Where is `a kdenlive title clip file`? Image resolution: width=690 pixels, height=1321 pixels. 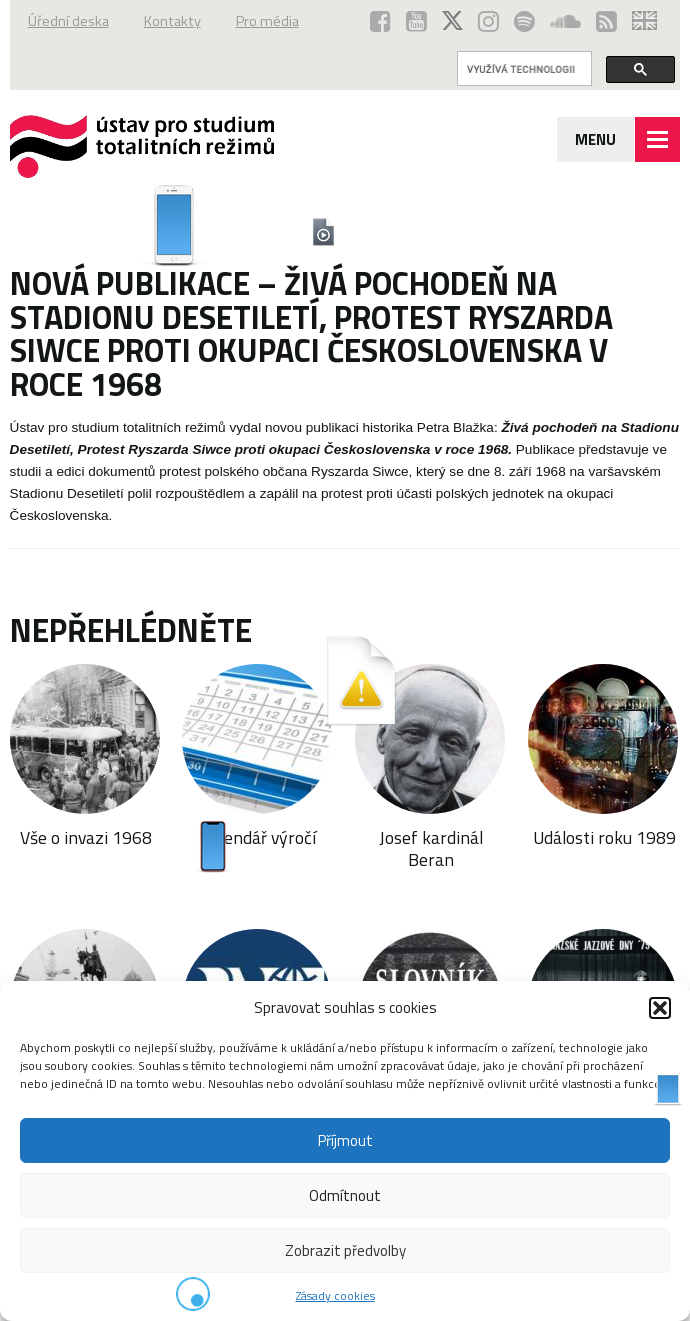 a kdenlive title clip file is located at coordinates (323, 232).